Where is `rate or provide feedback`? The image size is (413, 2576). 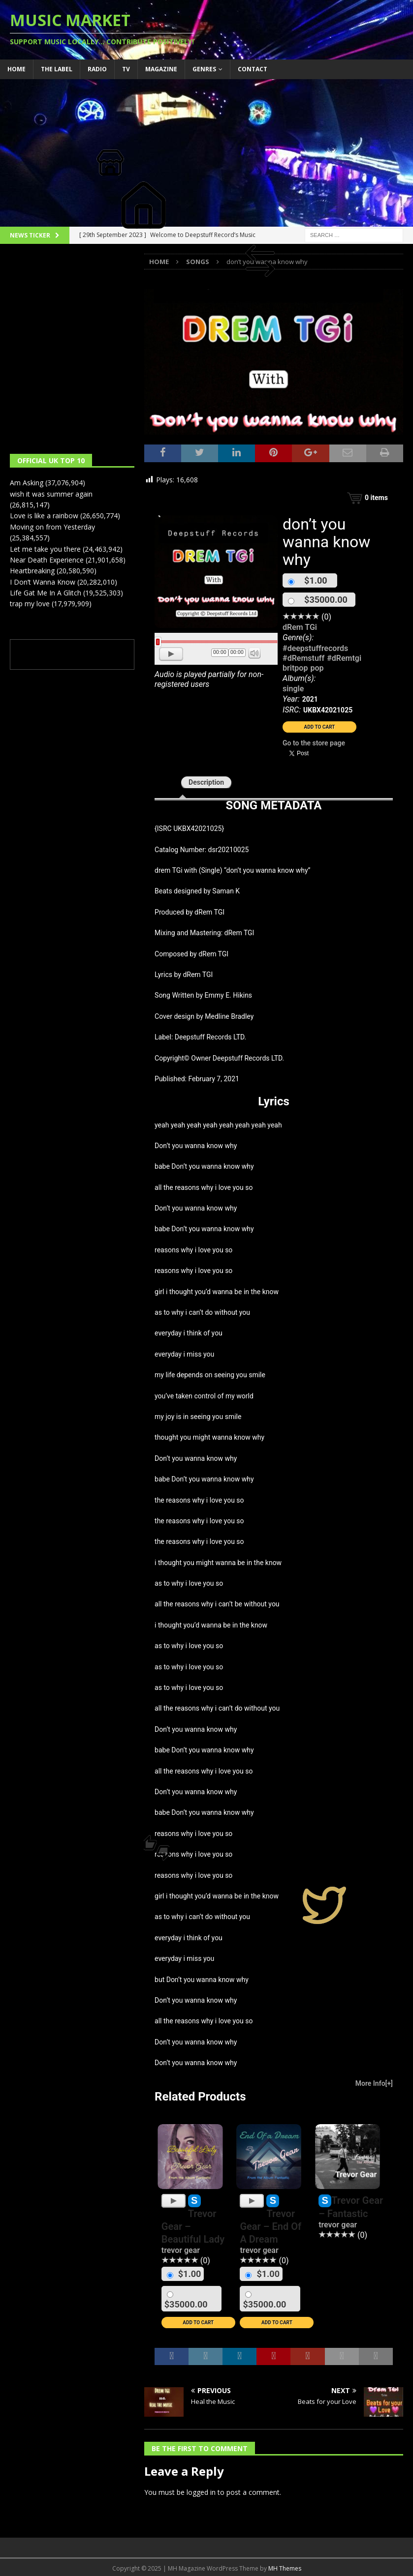 rate or provide feedback is located at coordinates (157, 1848).